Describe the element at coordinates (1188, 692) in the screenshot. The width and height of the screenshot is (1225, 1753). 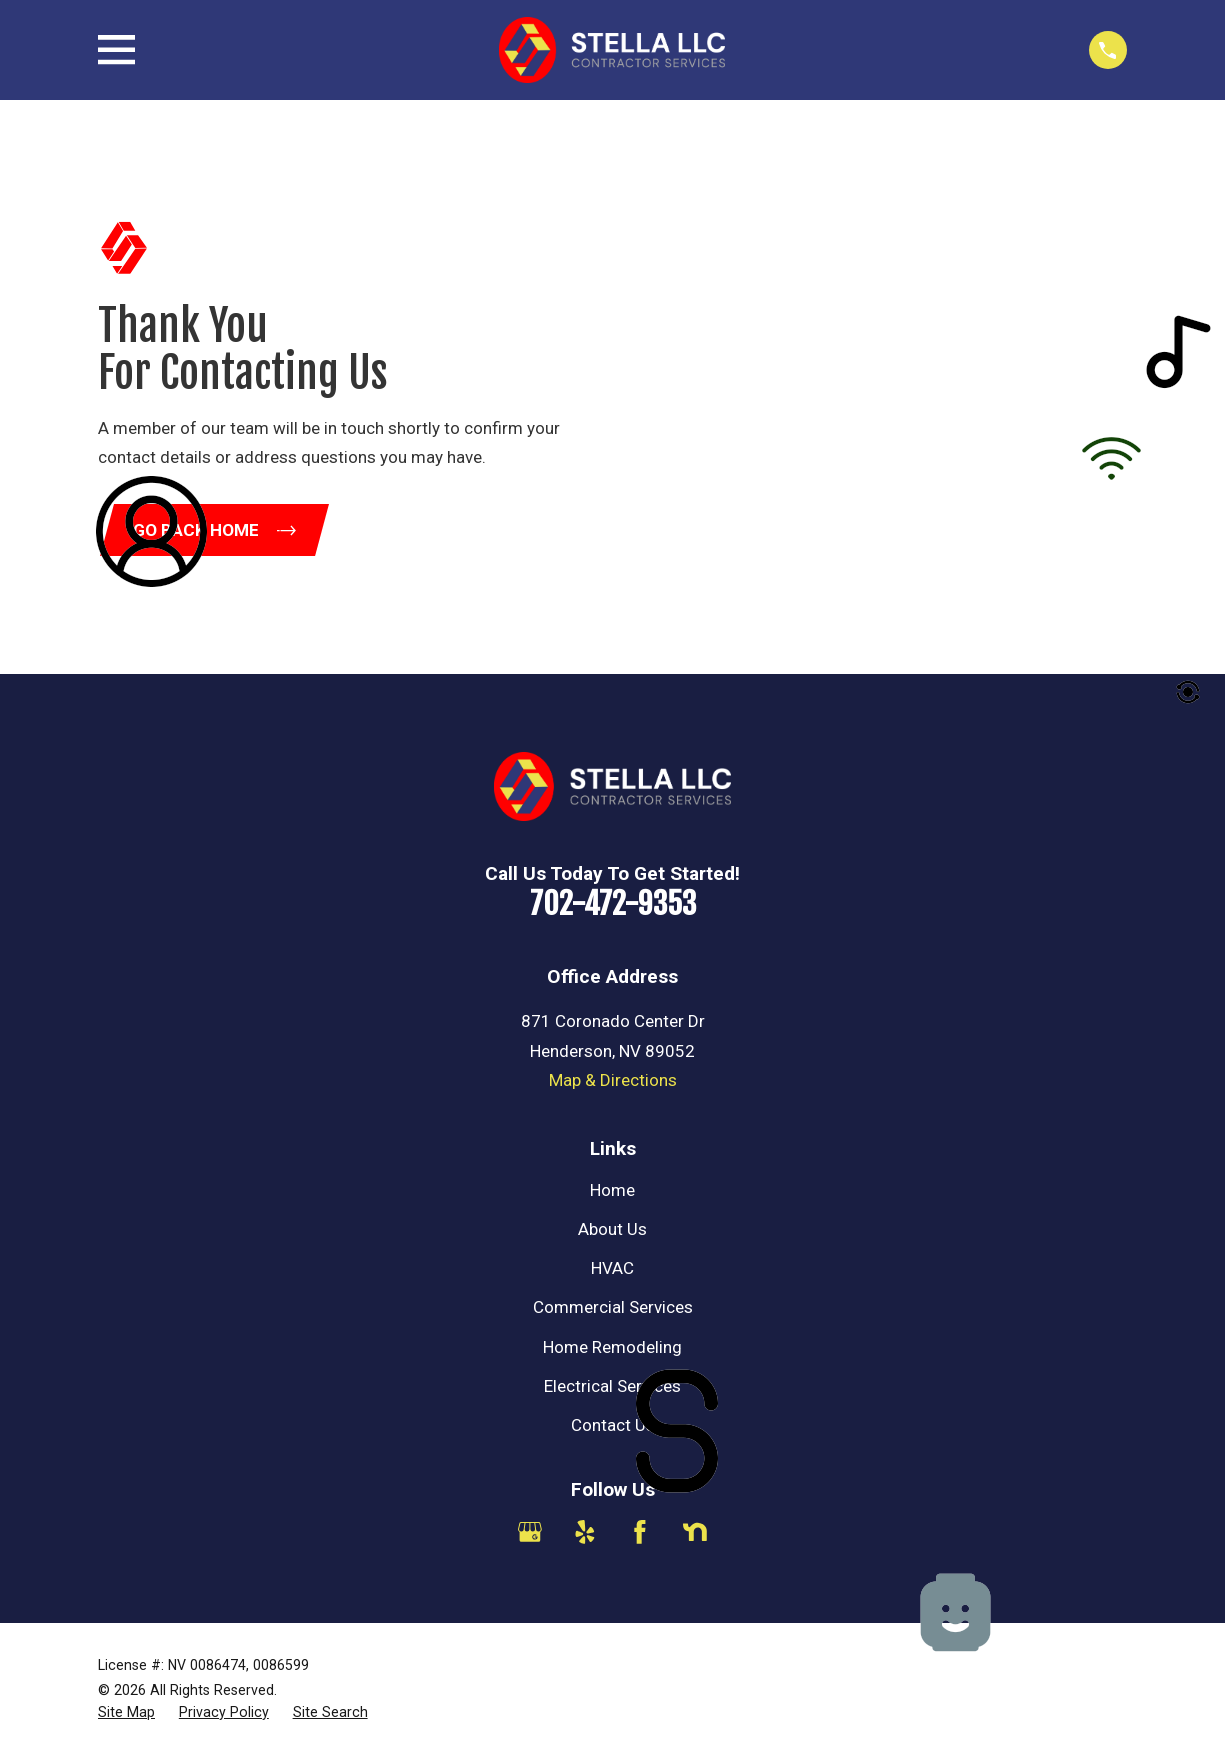
I see `analyze or process data` at that location.